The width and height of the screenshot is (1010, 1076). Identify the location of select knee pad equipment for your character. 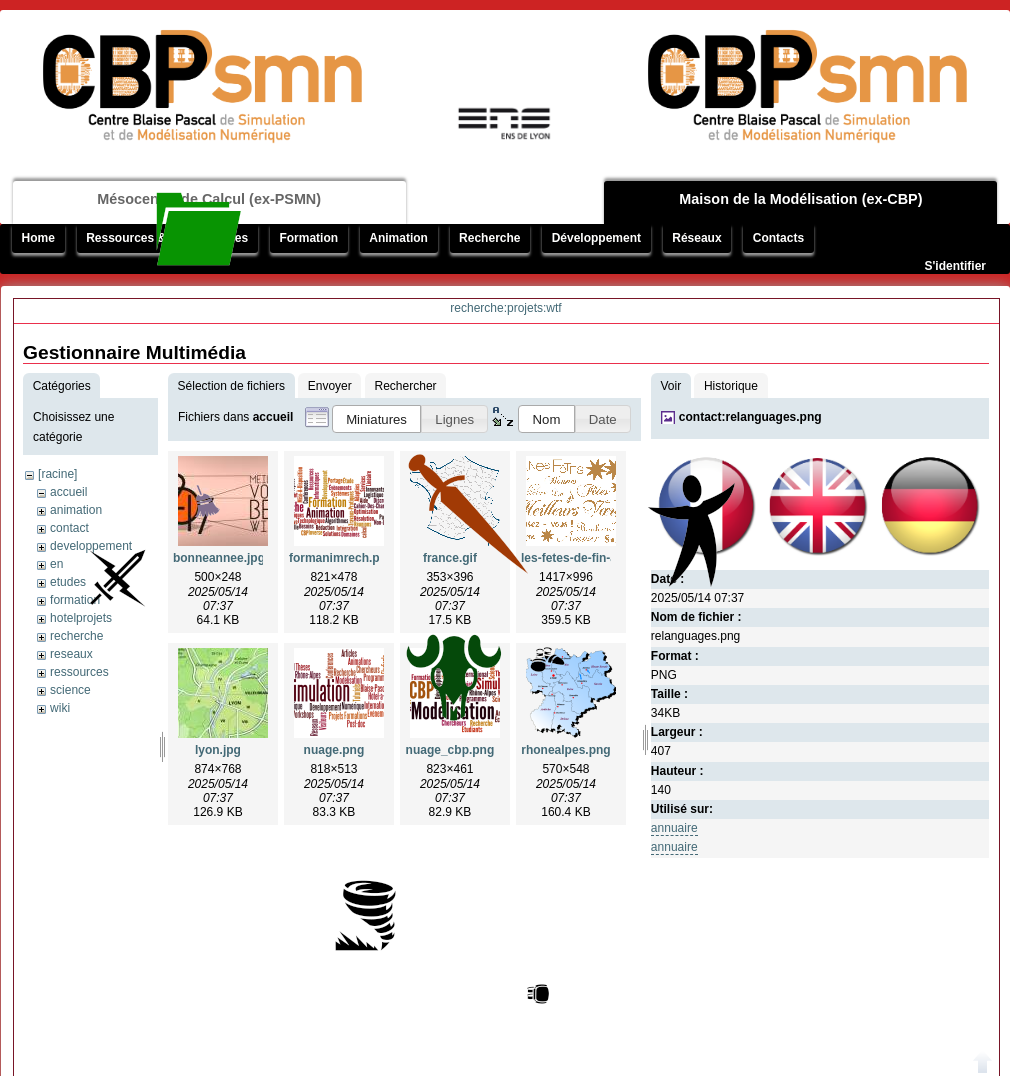
(538, 994).